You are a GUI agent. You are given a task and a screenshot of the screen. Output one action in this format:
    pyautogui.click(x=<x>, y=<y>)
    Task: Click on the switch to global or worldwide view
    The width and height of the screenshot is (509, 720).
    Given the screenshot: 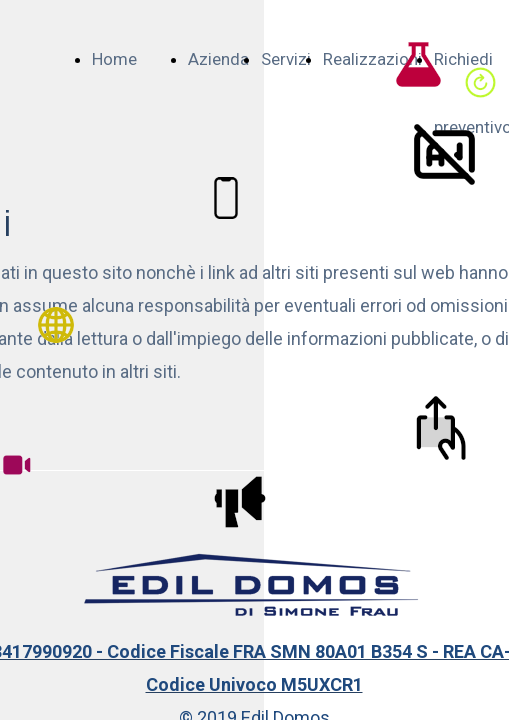 What is the action you would take?
    pyautogui.click(x=56, y=325)
    